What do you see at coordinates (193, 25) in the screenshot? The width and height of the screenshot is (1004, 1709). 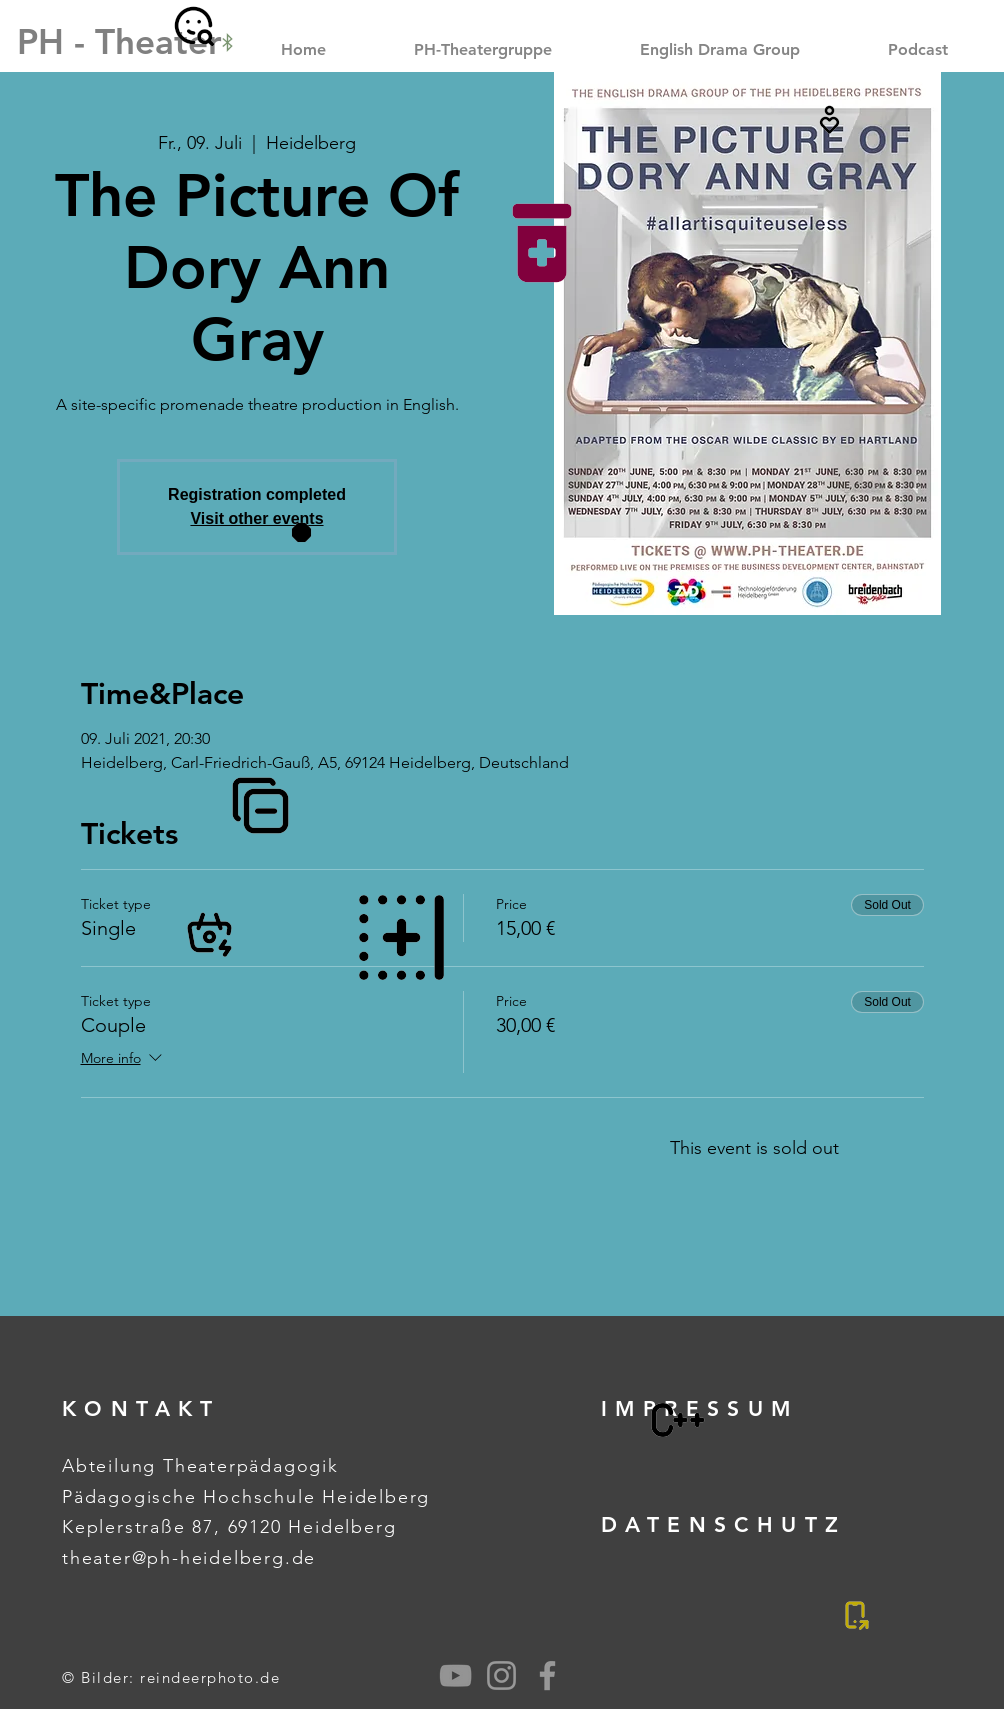 I see `search for emotions or mood filters` at bounding box center [193, 25].